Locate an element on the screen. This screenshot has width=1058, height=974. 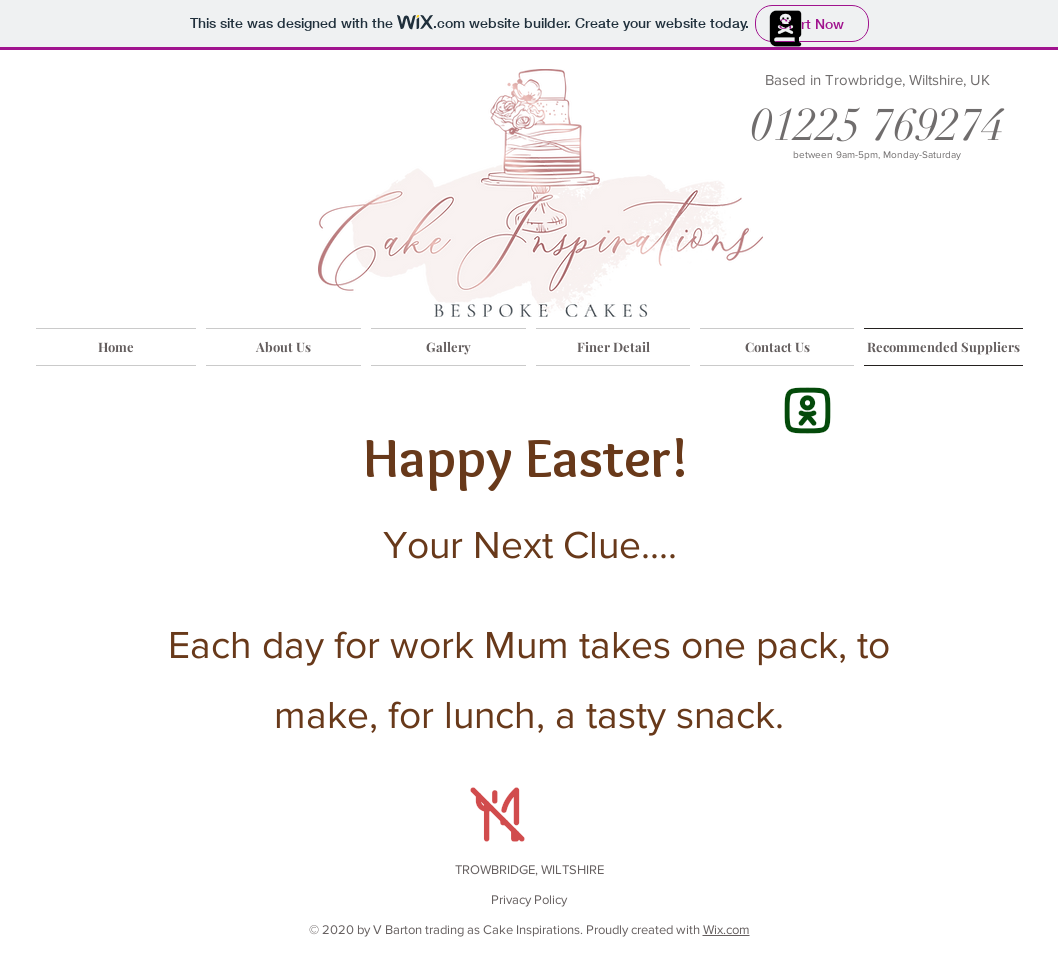
kitchen tools unavailable or disabled is located at coordinates (497, 814).